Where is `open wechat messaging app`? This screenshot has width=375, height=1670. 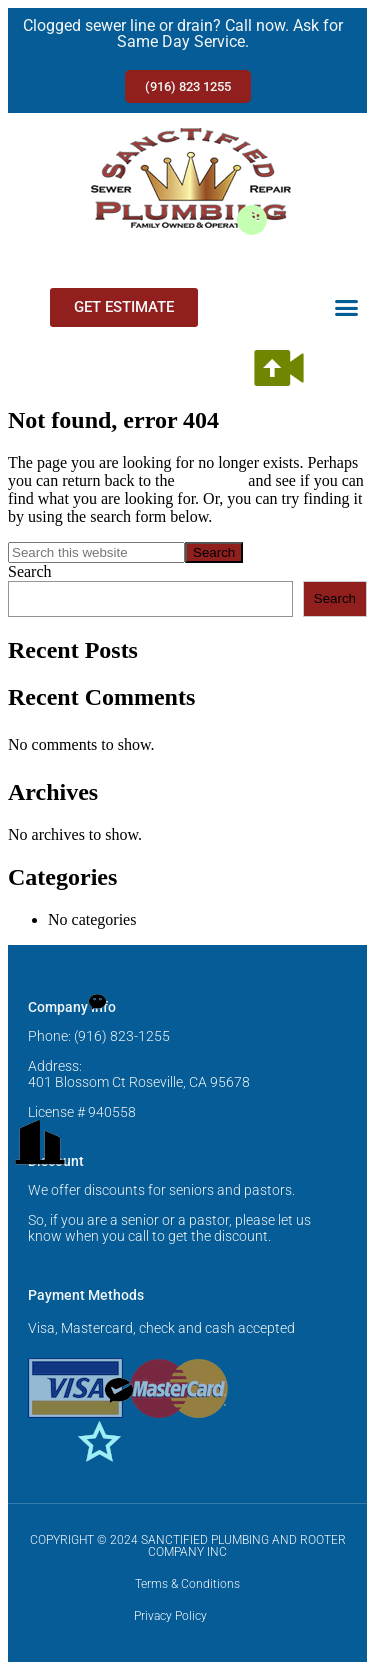
open wechat messaging app is located at coordinates (97, 1001).